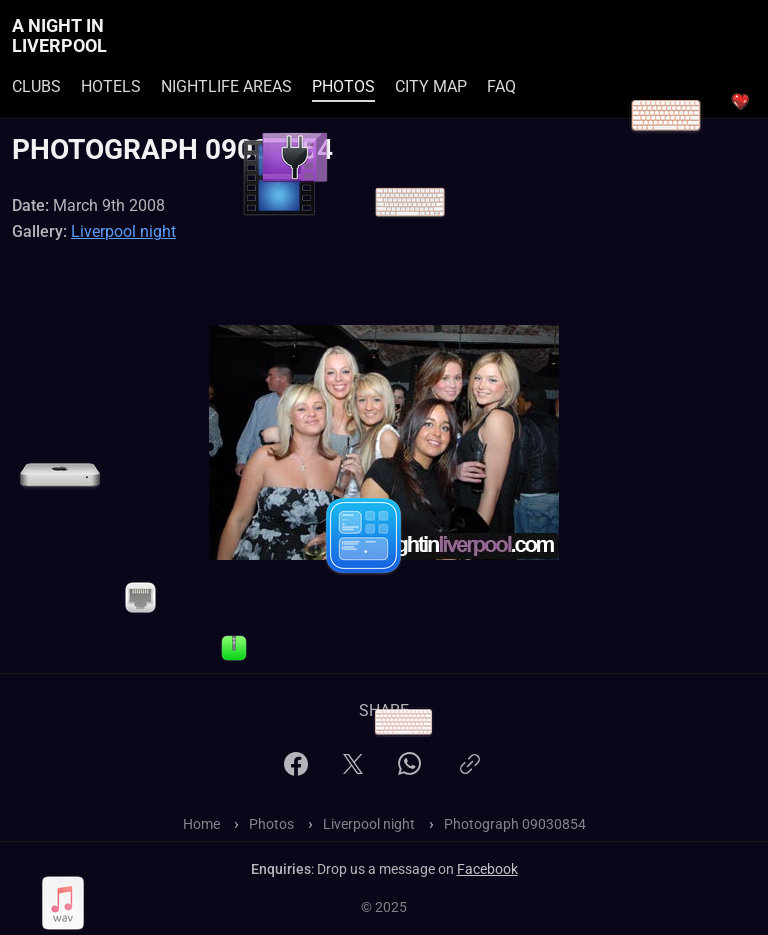 This screenshot has height=935, width=768. Describe the element at coordinates (666, 116) in the screenshot. I see `indicates keyboard backlight set to orange/warm color` at that location.